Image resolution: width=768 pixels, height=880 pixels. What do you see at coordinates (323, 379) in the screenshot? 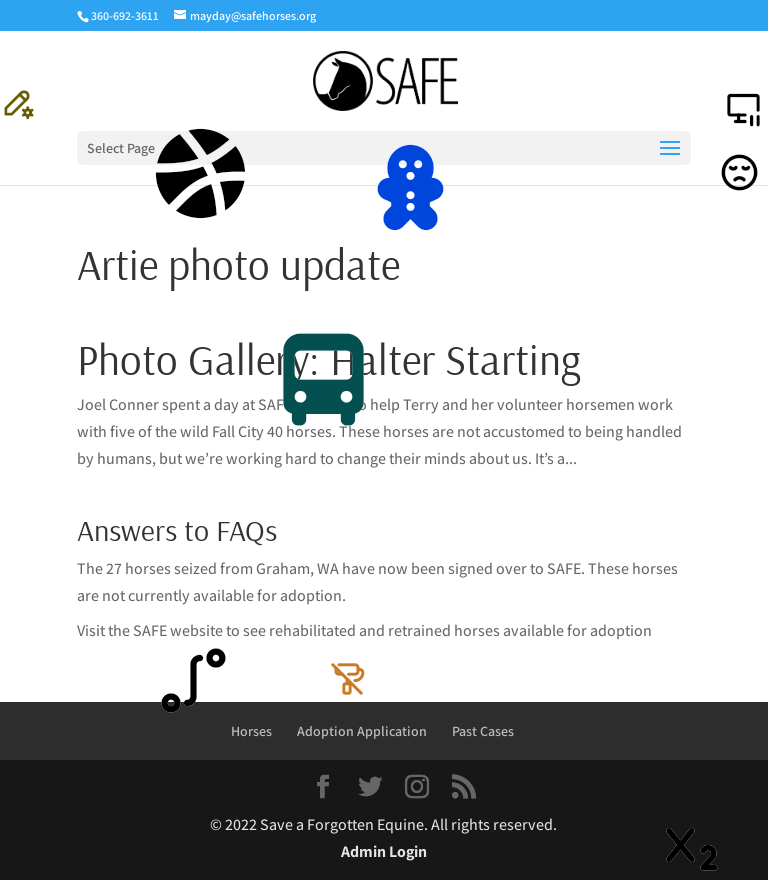
I see `view bus or public transit options` at bounding box center [323, 379].